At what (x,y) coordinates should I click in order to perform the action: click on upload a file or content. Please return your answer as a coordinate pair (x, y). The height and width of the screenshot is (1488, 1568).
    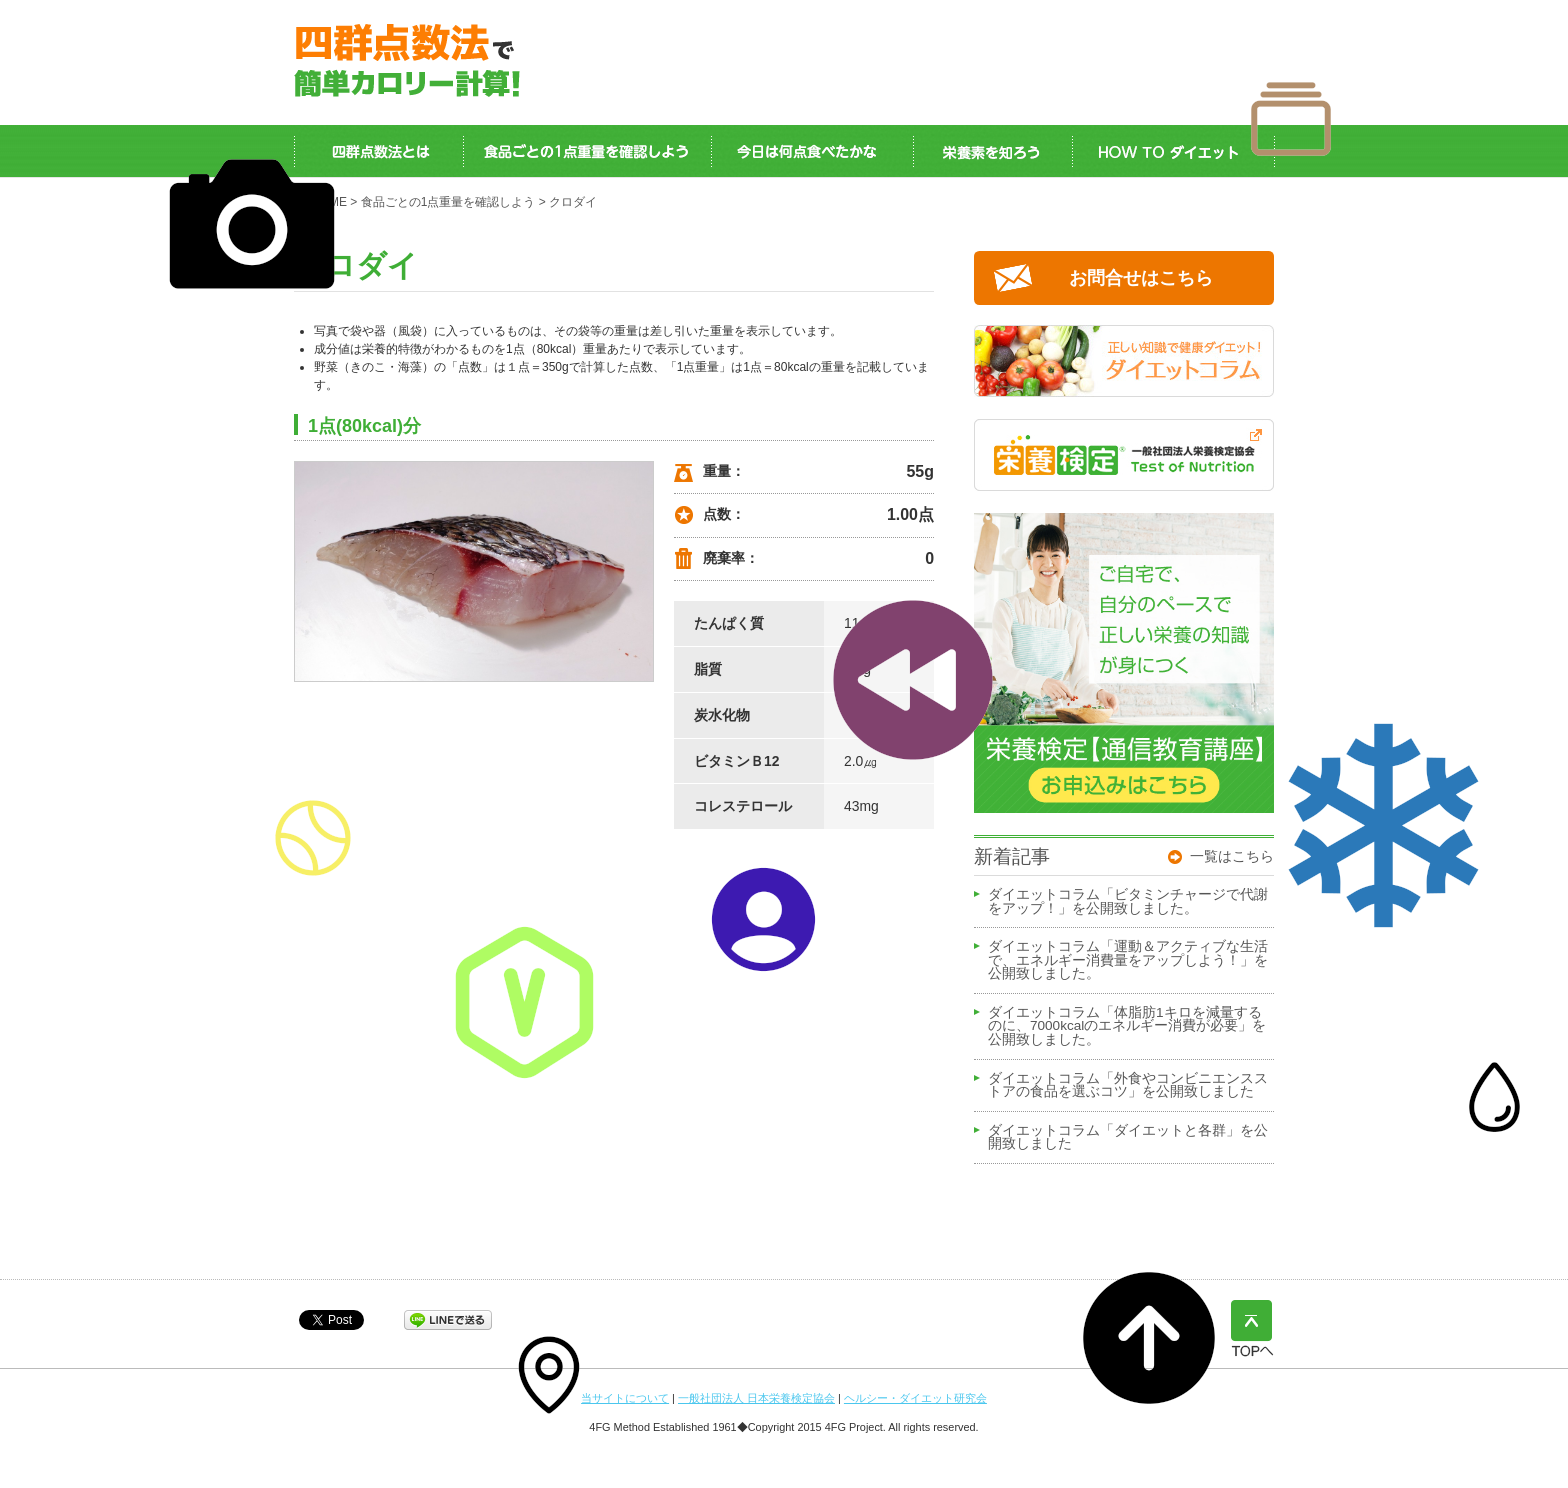
    Looking at the image, I should click on (1149, 1338).